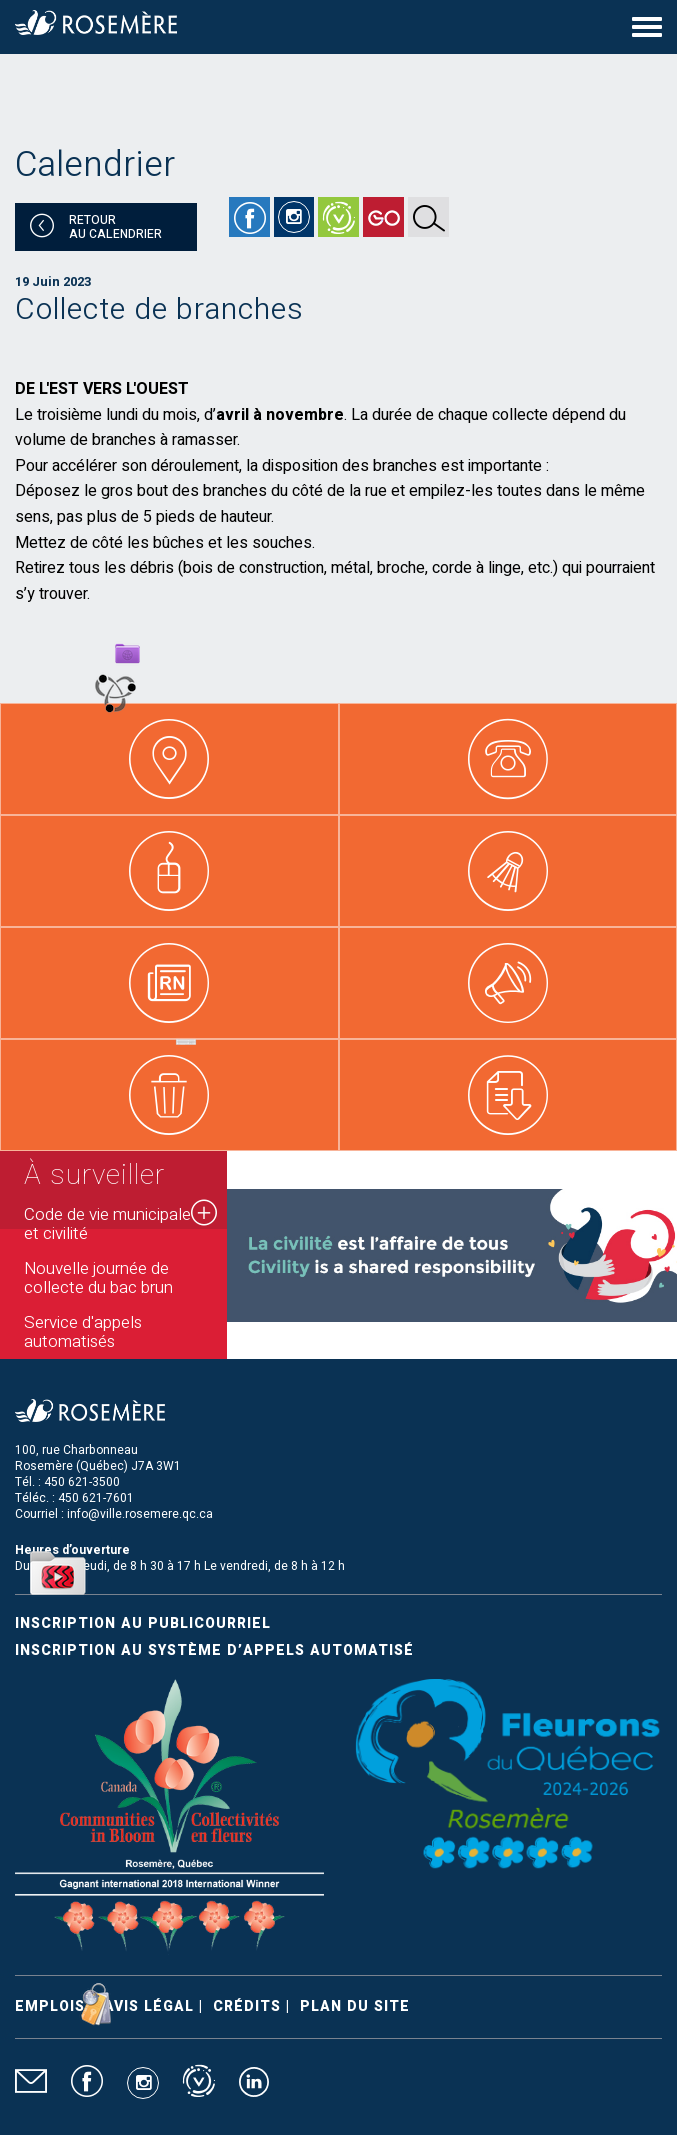 This screenshot has width=677, height=2135. I want to click on open PewDiePie YouTube channel folder, so click(57, 1574).